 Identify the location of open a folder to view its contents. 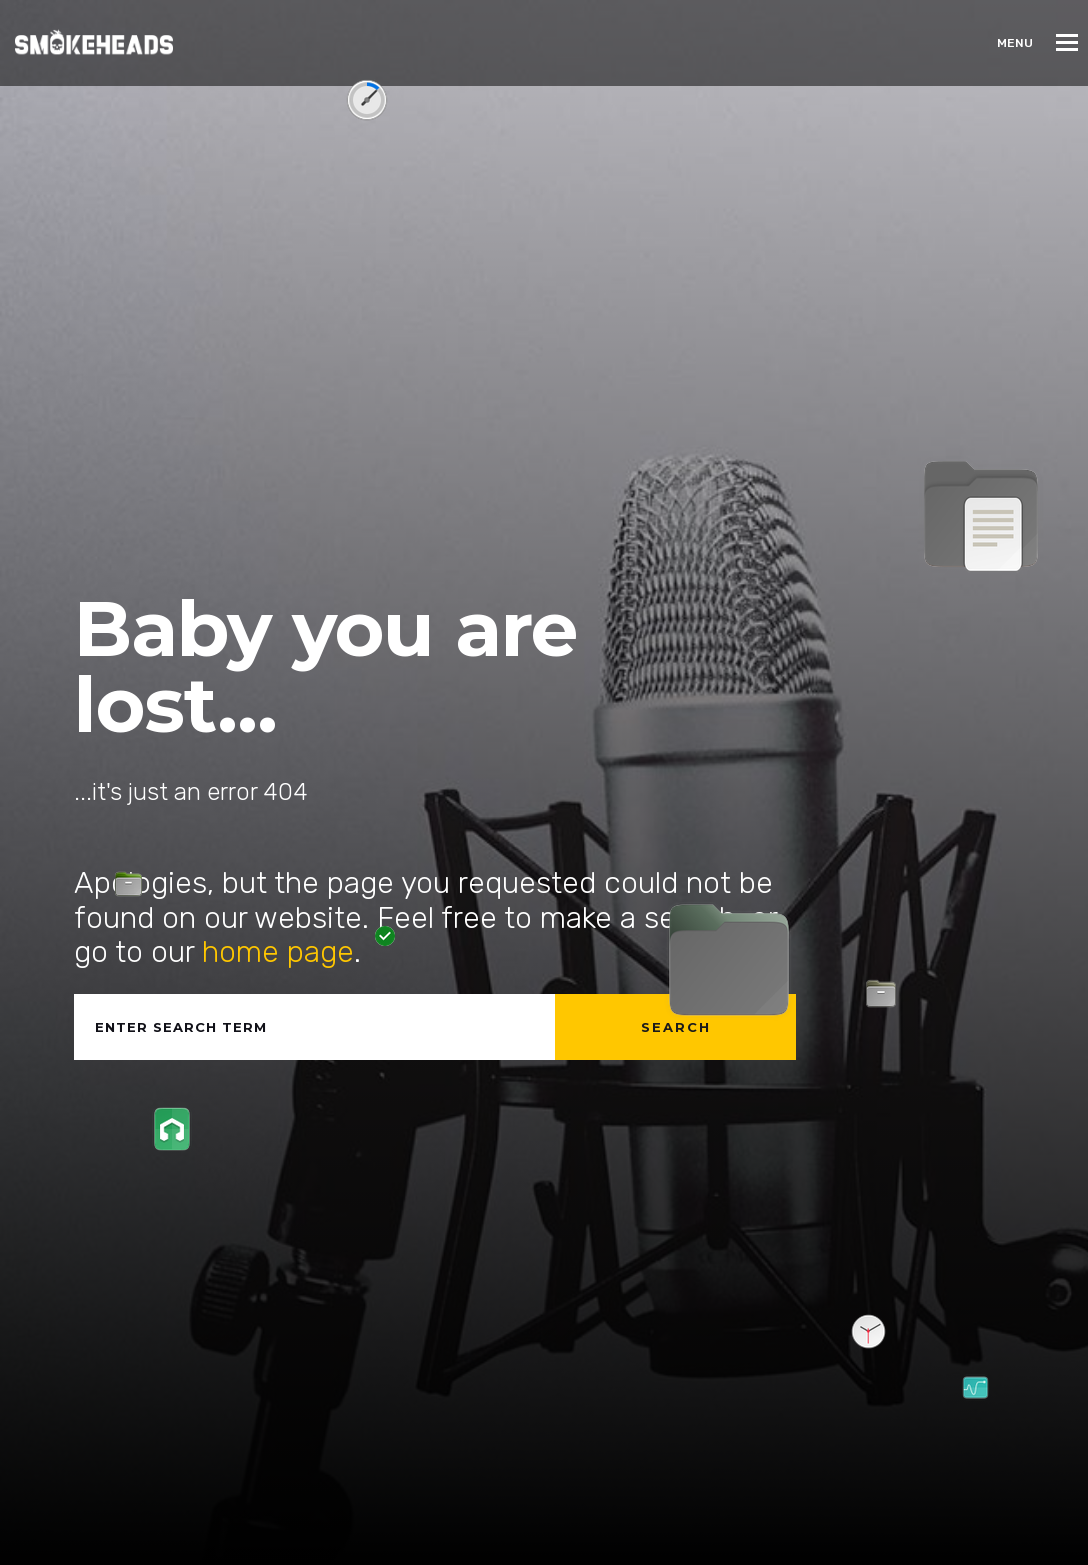
(729, 960).